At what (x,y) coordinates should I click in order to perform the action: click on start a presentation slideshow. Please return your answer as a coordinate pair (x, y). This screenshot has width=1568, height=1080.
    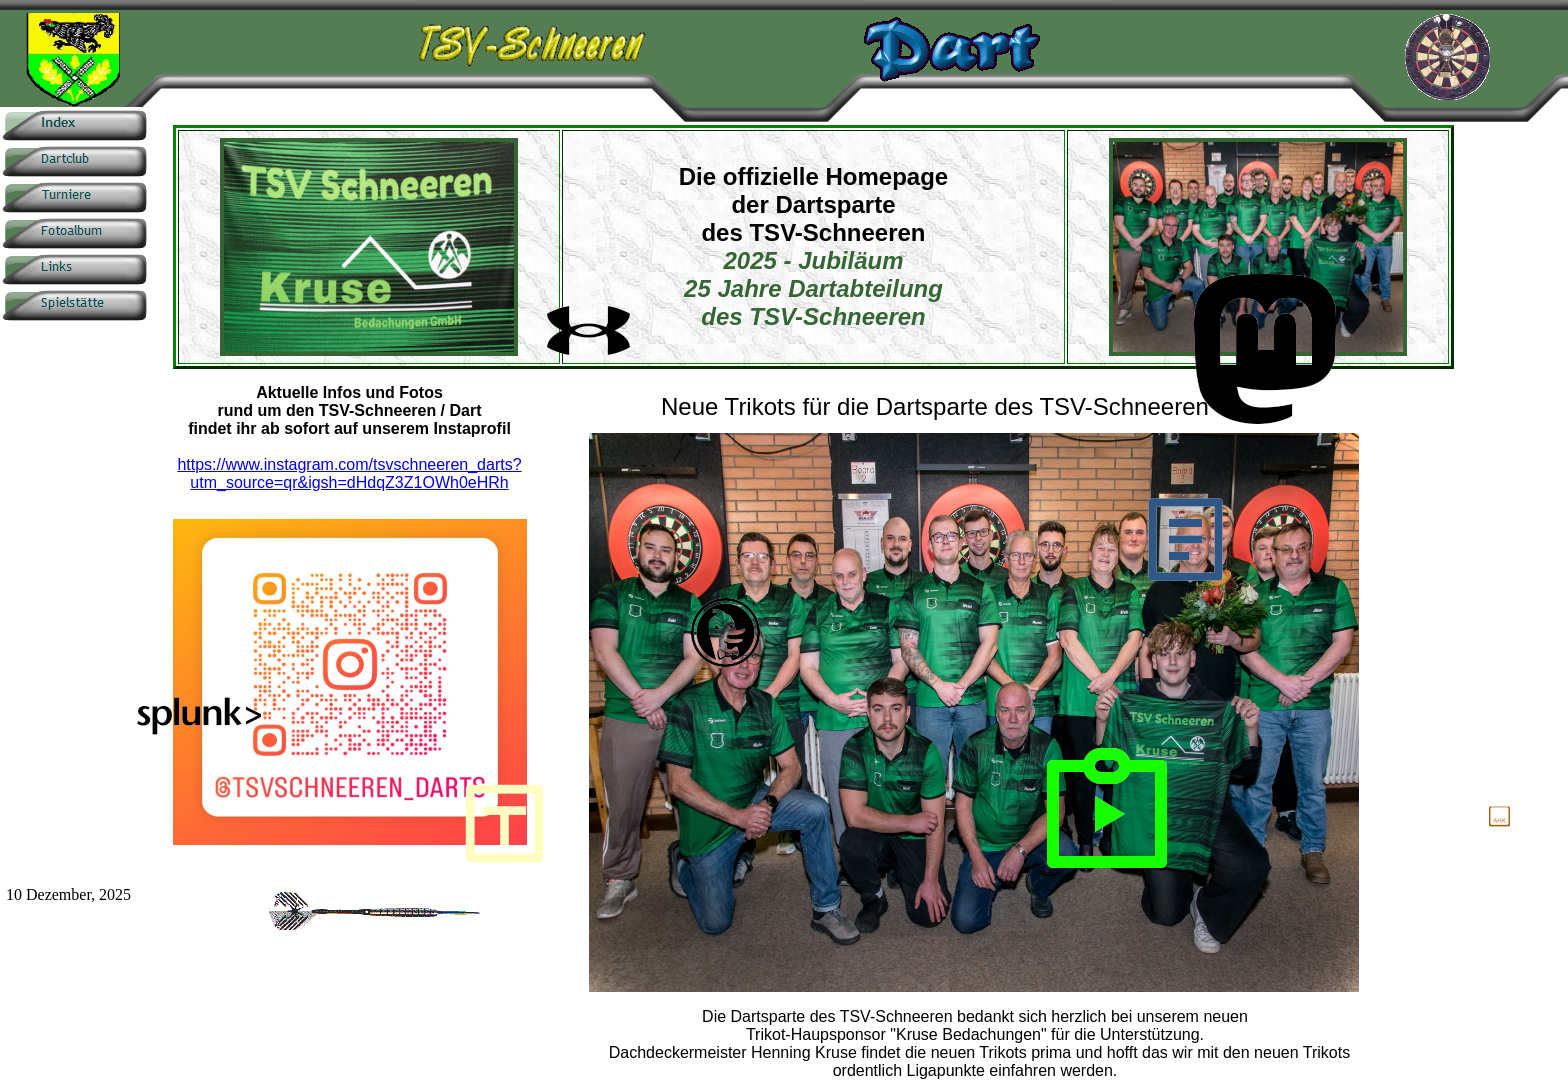
    Looking at the image, I should click on (1107, 814).